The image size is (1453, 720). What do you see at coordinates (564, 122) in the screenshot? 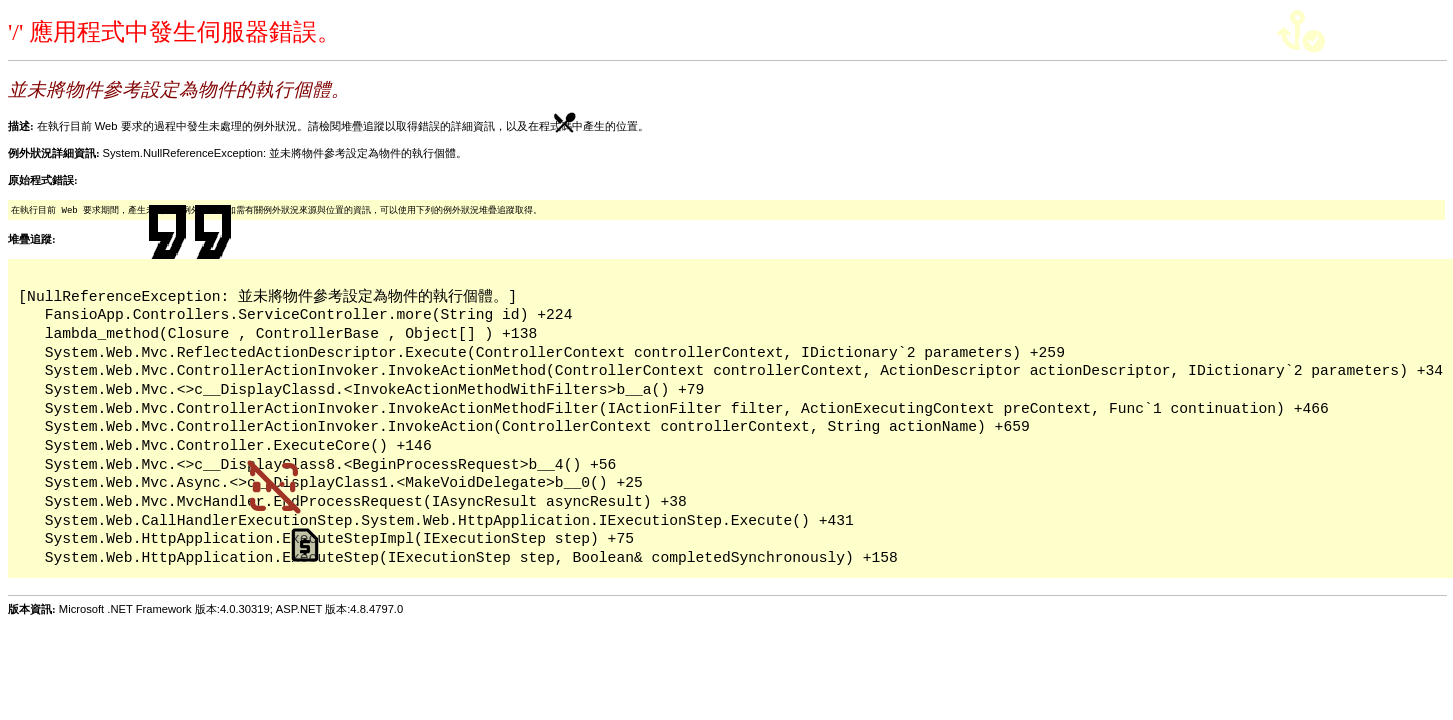
I see `view restaurant or dining options` at bounding box center [564, 122].